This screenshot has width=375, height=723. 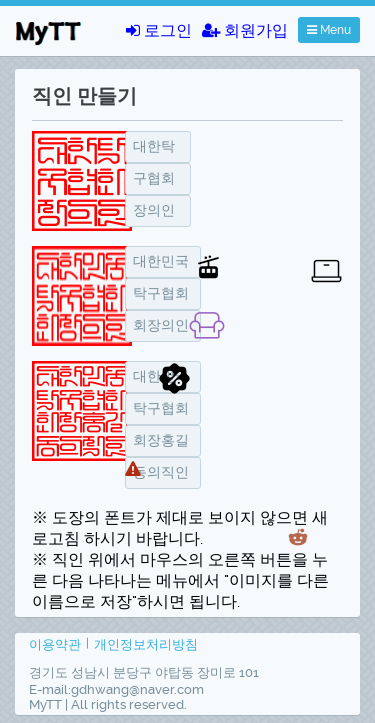 I want to click on open the reddit app, so click(x=298, y=538).